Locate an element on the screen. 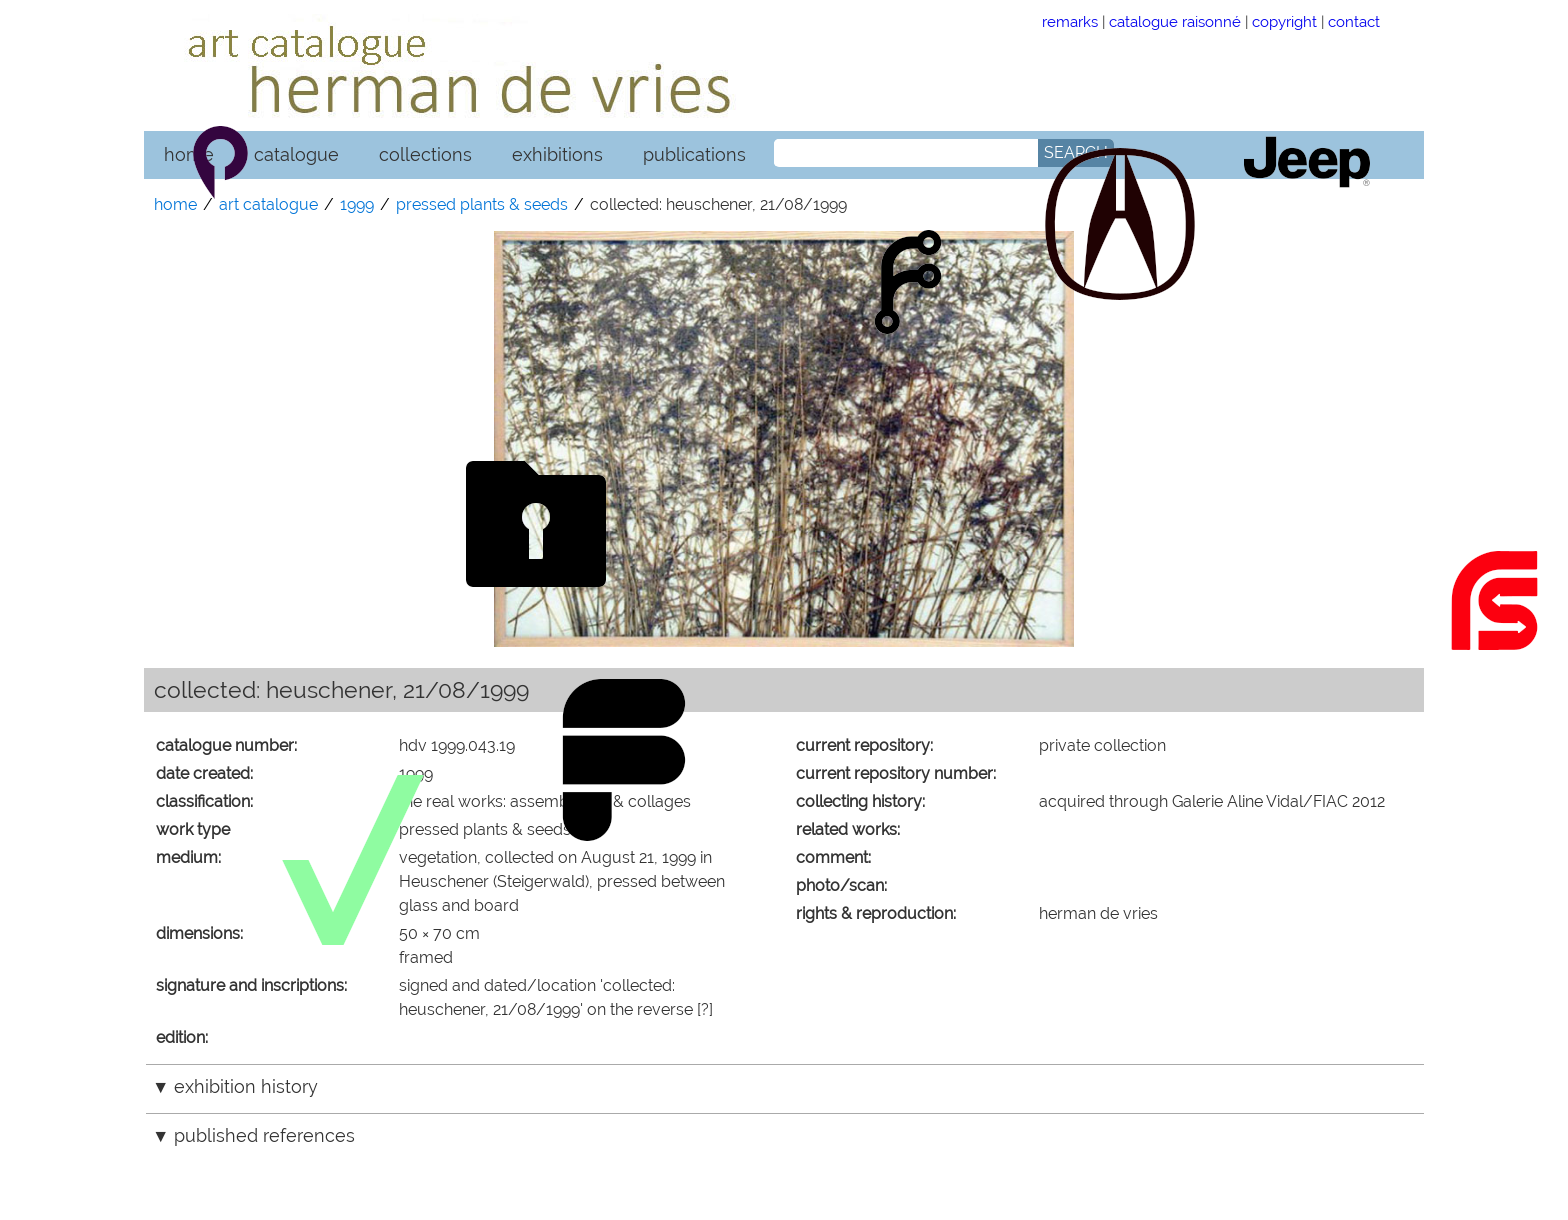 This screenshot has height=1220, width=1568. Jeep brand logo is located at coordinates (1307, 162).